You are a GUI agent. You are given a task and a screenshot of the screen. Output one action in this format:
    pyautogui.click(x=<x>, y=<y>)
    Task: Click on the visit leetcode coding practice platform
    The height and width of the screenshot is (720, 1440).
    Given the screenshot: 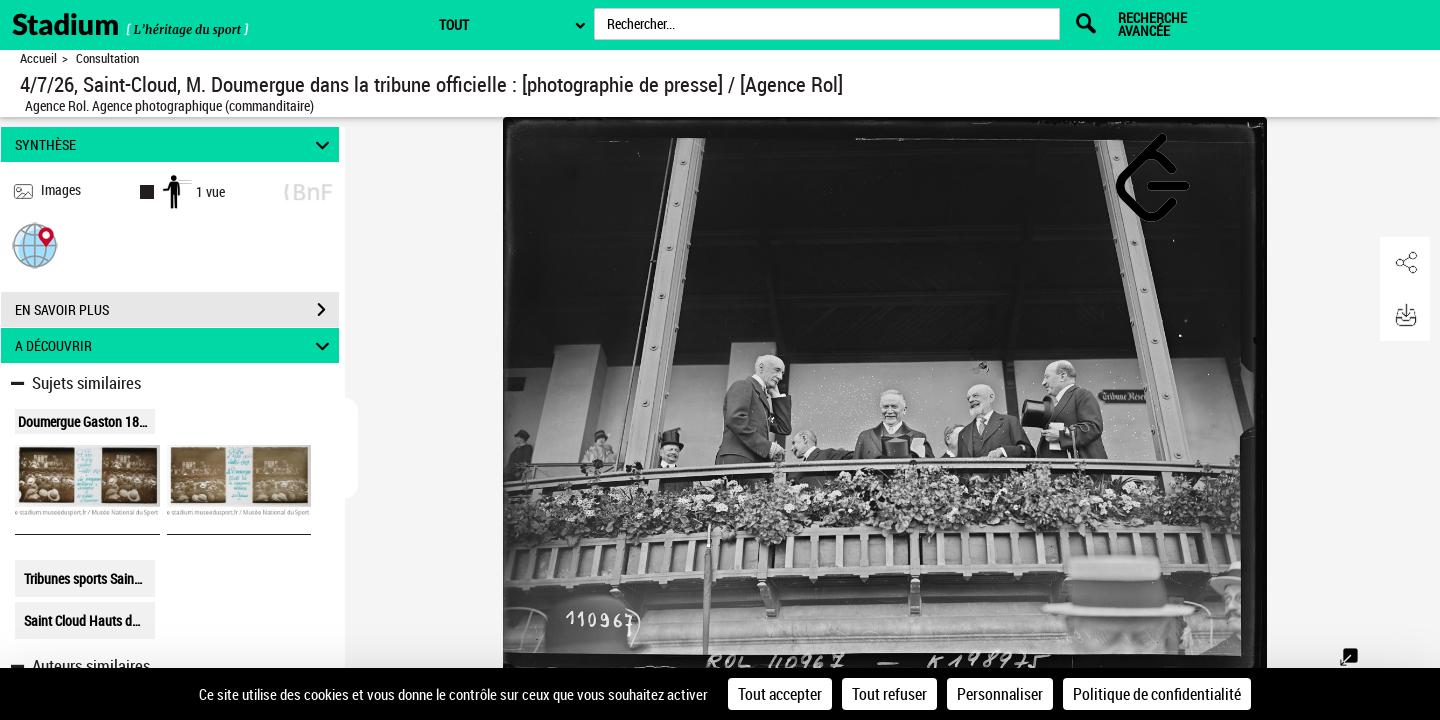 What is the action you would take?
    pyautogui.click(x=1151, y=181)
    